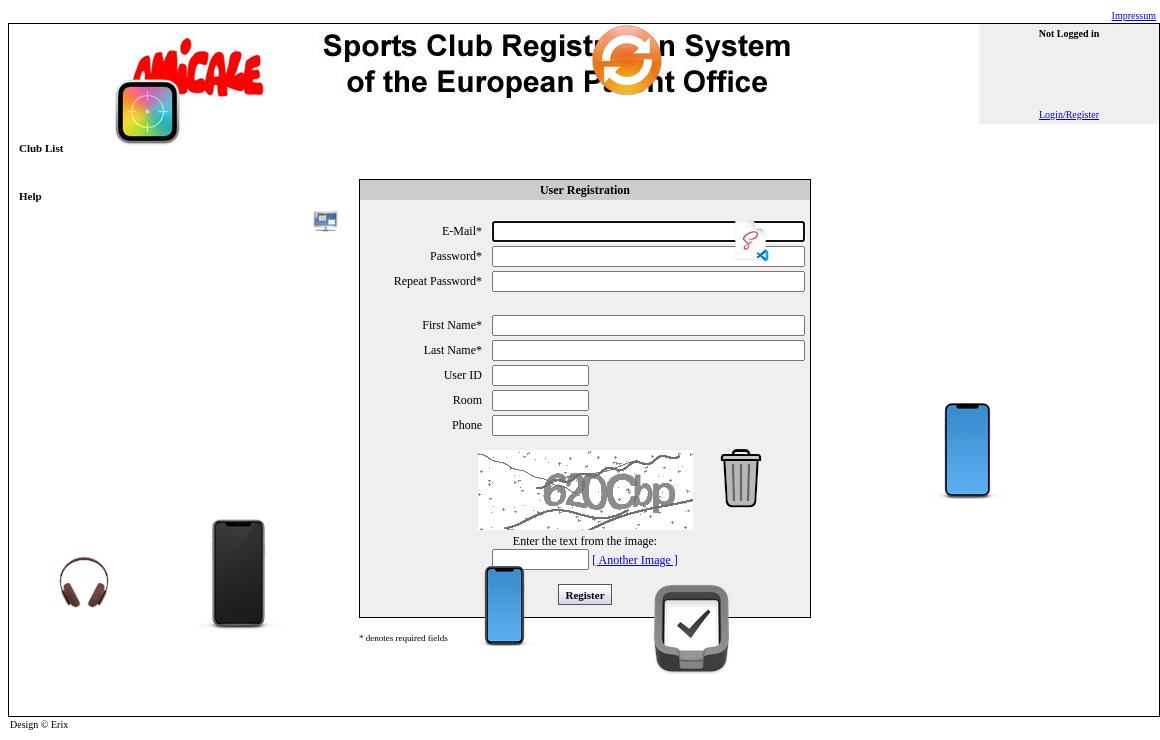  I want to click on sync data across devices, so click(627, 60).